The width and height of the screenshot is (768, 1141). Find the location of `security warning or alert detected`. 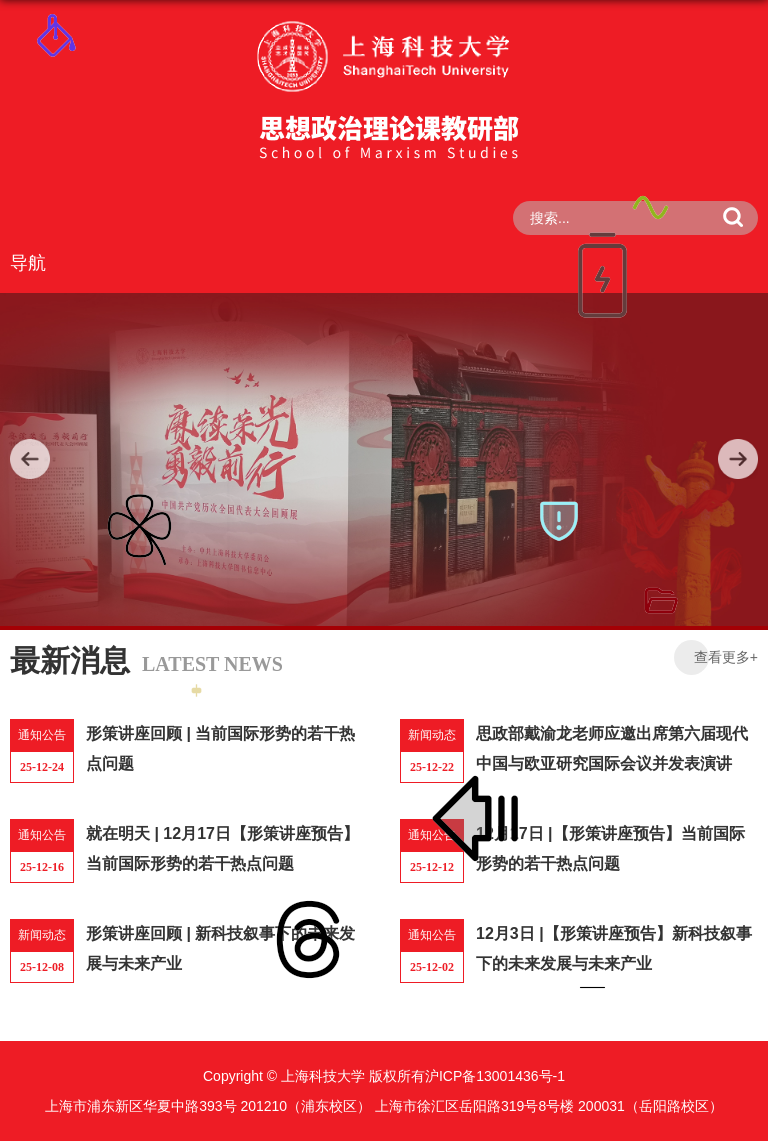

security warning or alert detected is located at coordinates (559, 519).